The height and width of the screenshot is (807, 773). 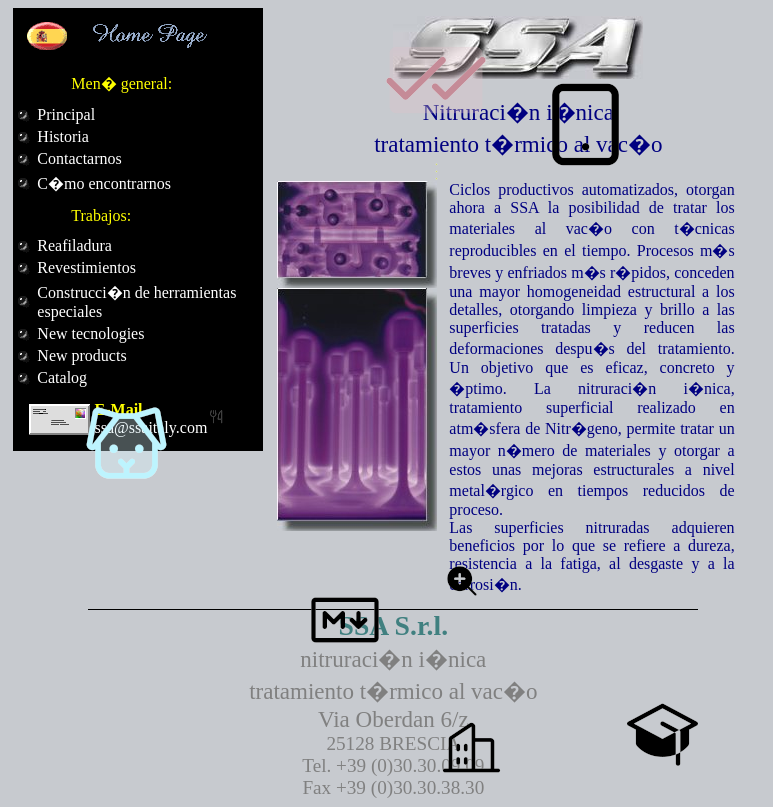 What do you see at coordinates (216, 416) in the screenshot?
I see `find nearby restaurants or dining options` at bounding box center [216, 416].